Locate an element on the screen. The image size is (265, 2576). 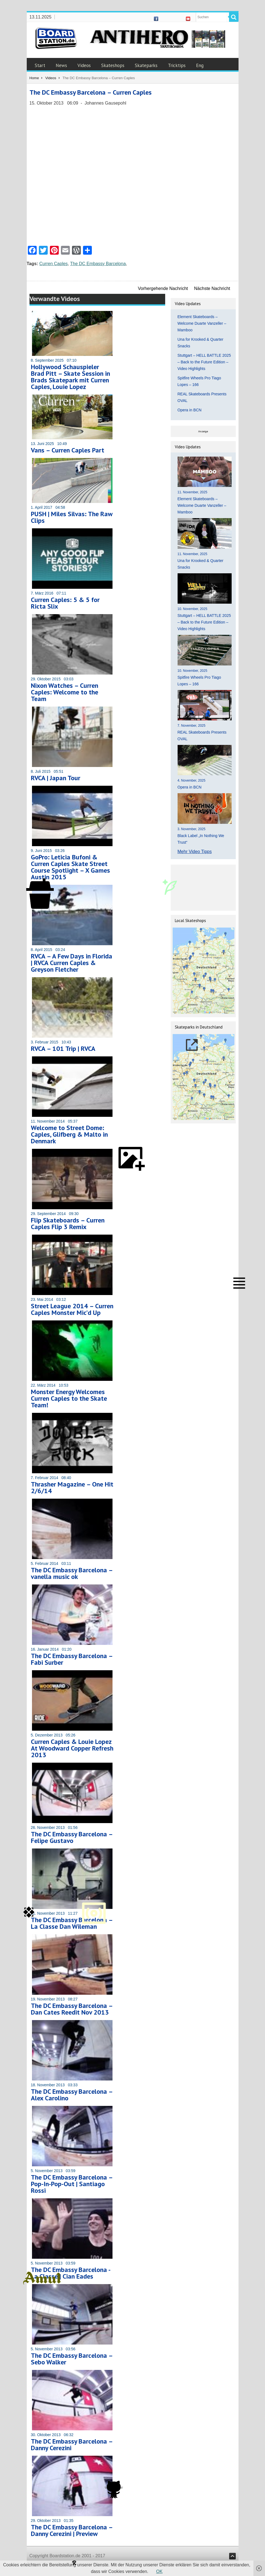
compose with AI writing assistance is located at coordinates (171, 888).